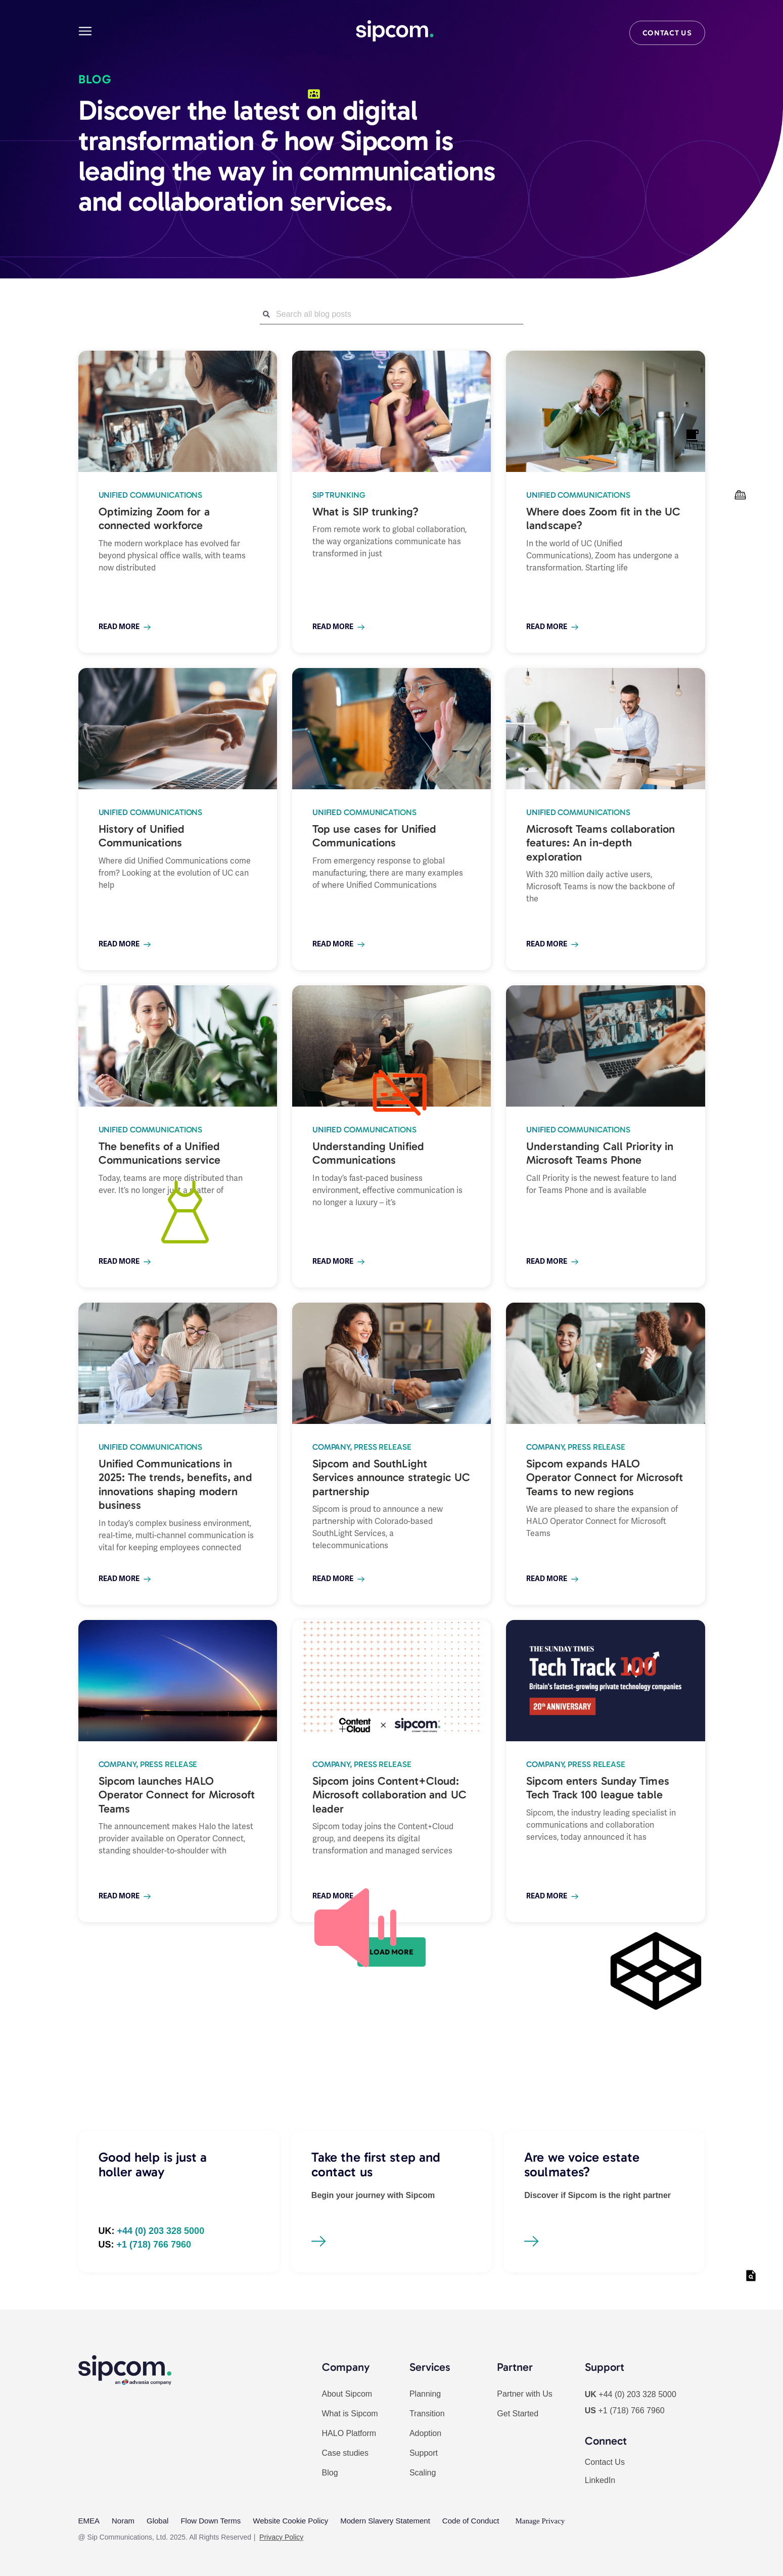  I want to click on access point of sale system, so click(740, 495).